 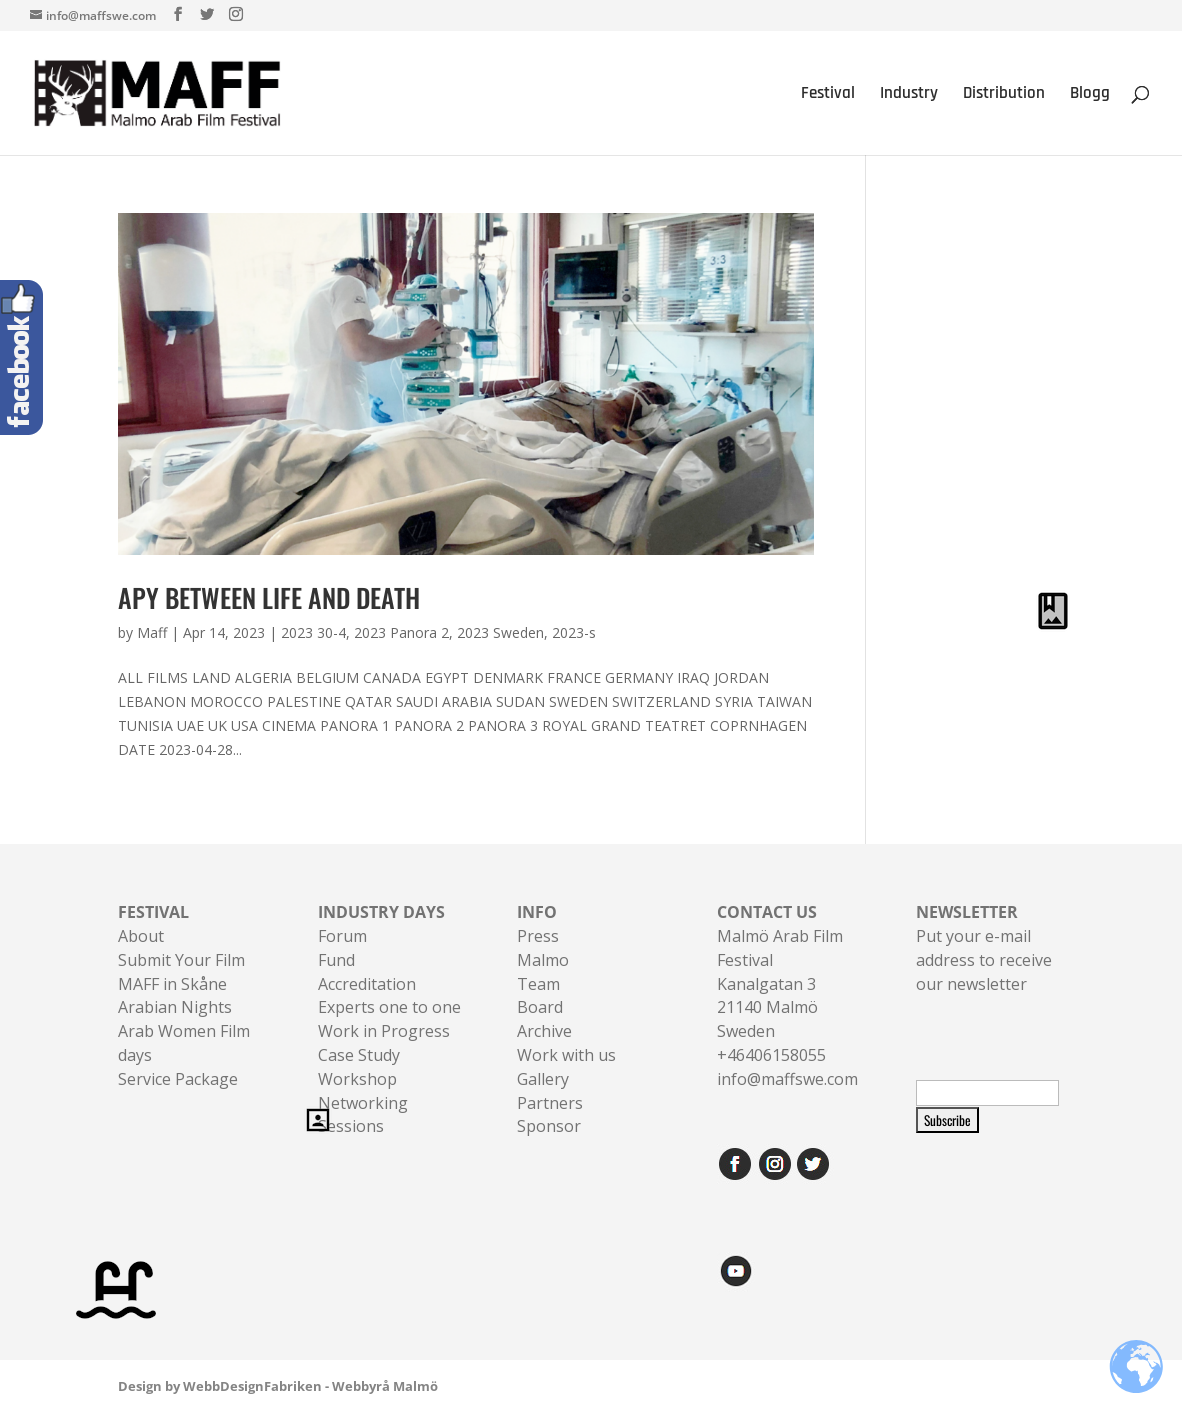 What do you see at coordinates (318, 1120) in the screenshot?
I see `switch to portrait orientation mode` at bounding box center [318, 1120].